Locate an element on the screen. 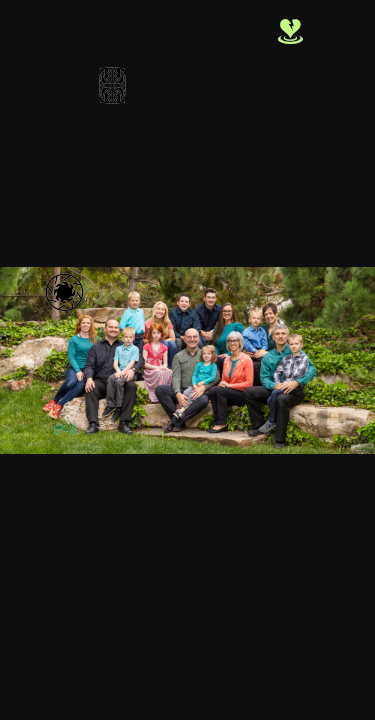 Image resolution: width=375 pixels, height=720 pixels. camera aperture or shutter control is located at coordinates (64, 292).